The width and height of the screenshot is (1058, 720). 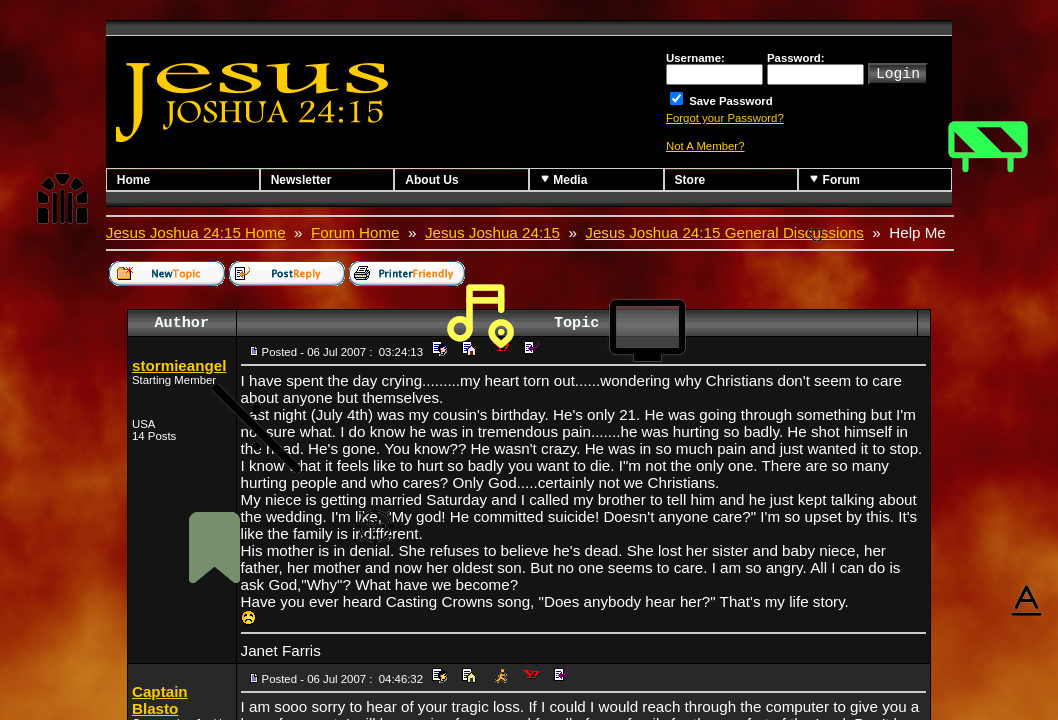 What do you see at coordinates (1026, 600) in the screenshot?
I see `set text baseline alignment` at bounding box center [1026, 600].